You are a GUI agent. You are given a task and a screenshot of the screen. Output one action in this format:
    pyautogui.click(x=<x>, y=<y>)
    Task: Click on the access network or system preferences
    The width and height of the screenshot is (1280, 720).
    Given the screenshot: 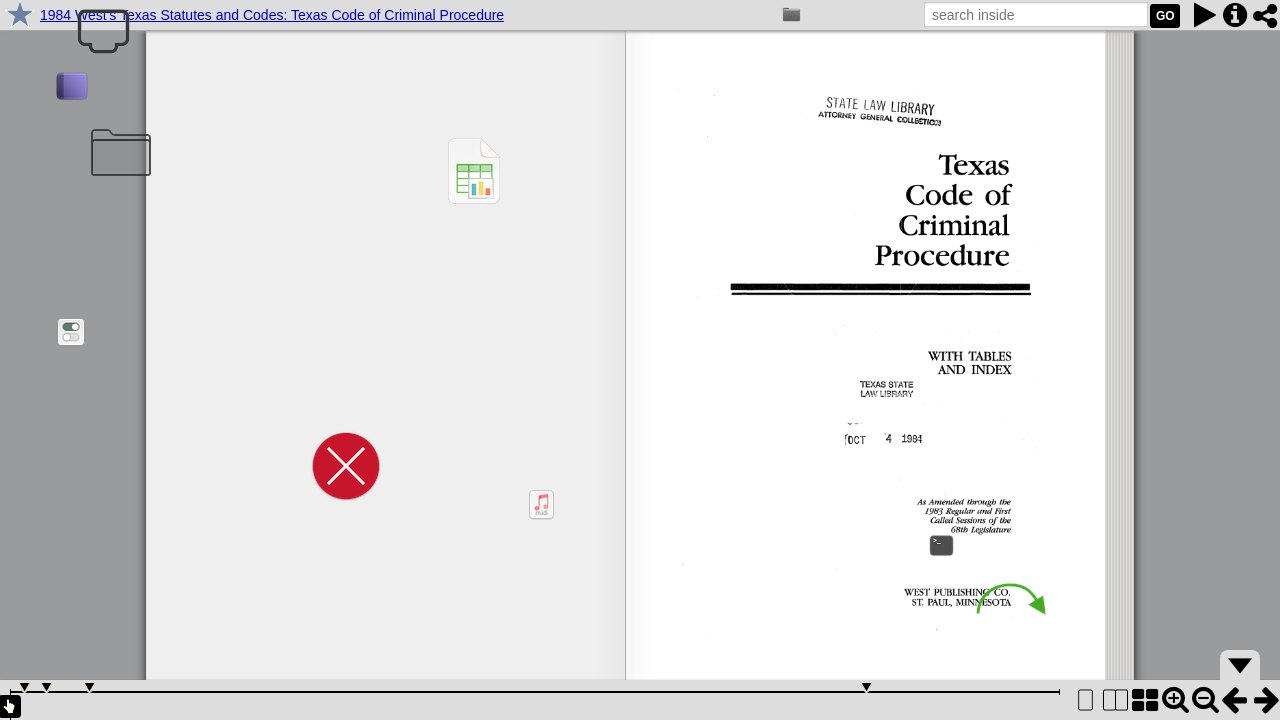 What is the action you would take?
    pyautogui.click(x=103, y=31)
    